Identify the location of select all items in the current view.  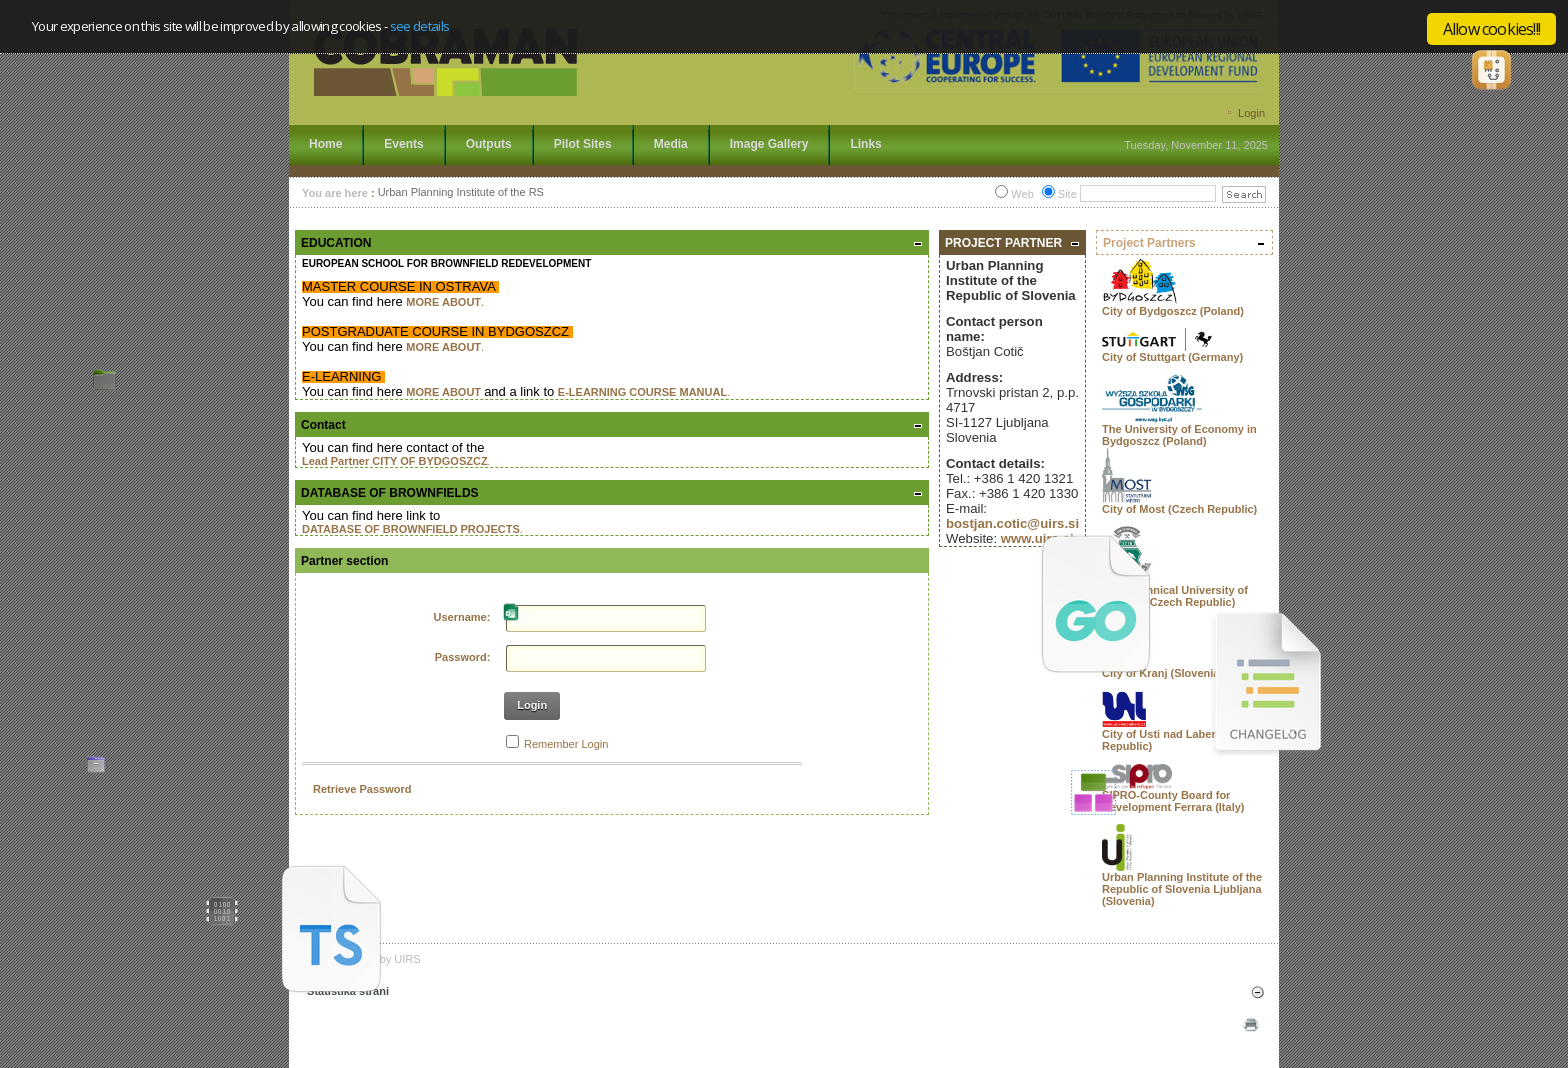
(1093, 792).